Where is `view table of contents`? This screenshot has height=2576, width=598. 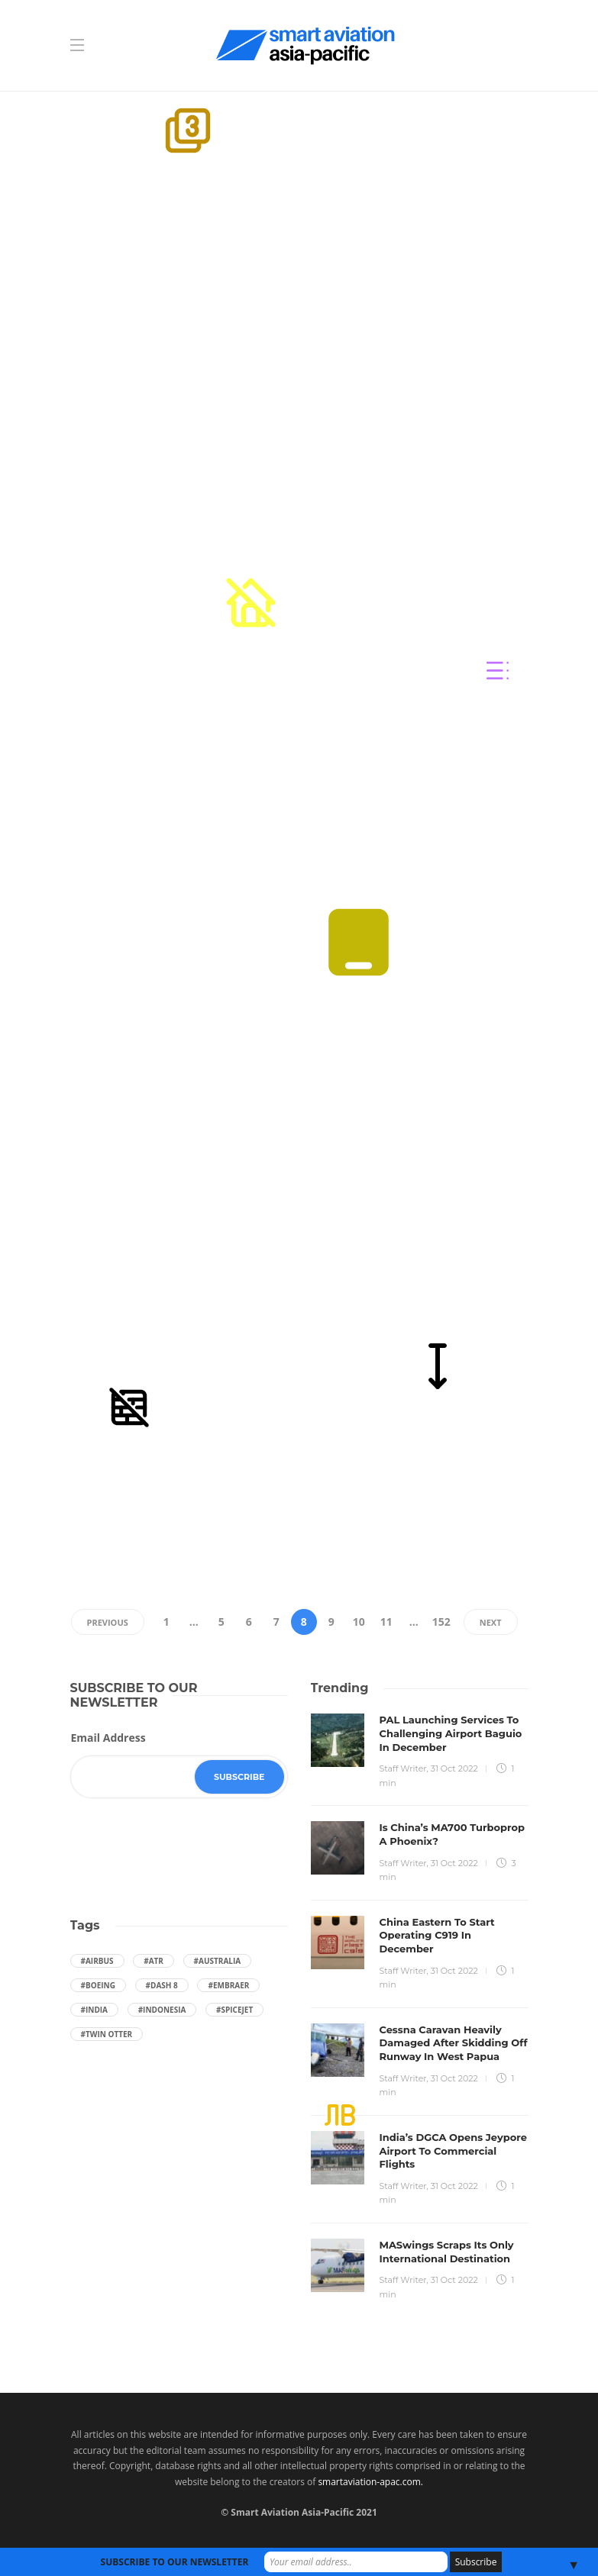 view table of contents is located at coordinates (497, 670).